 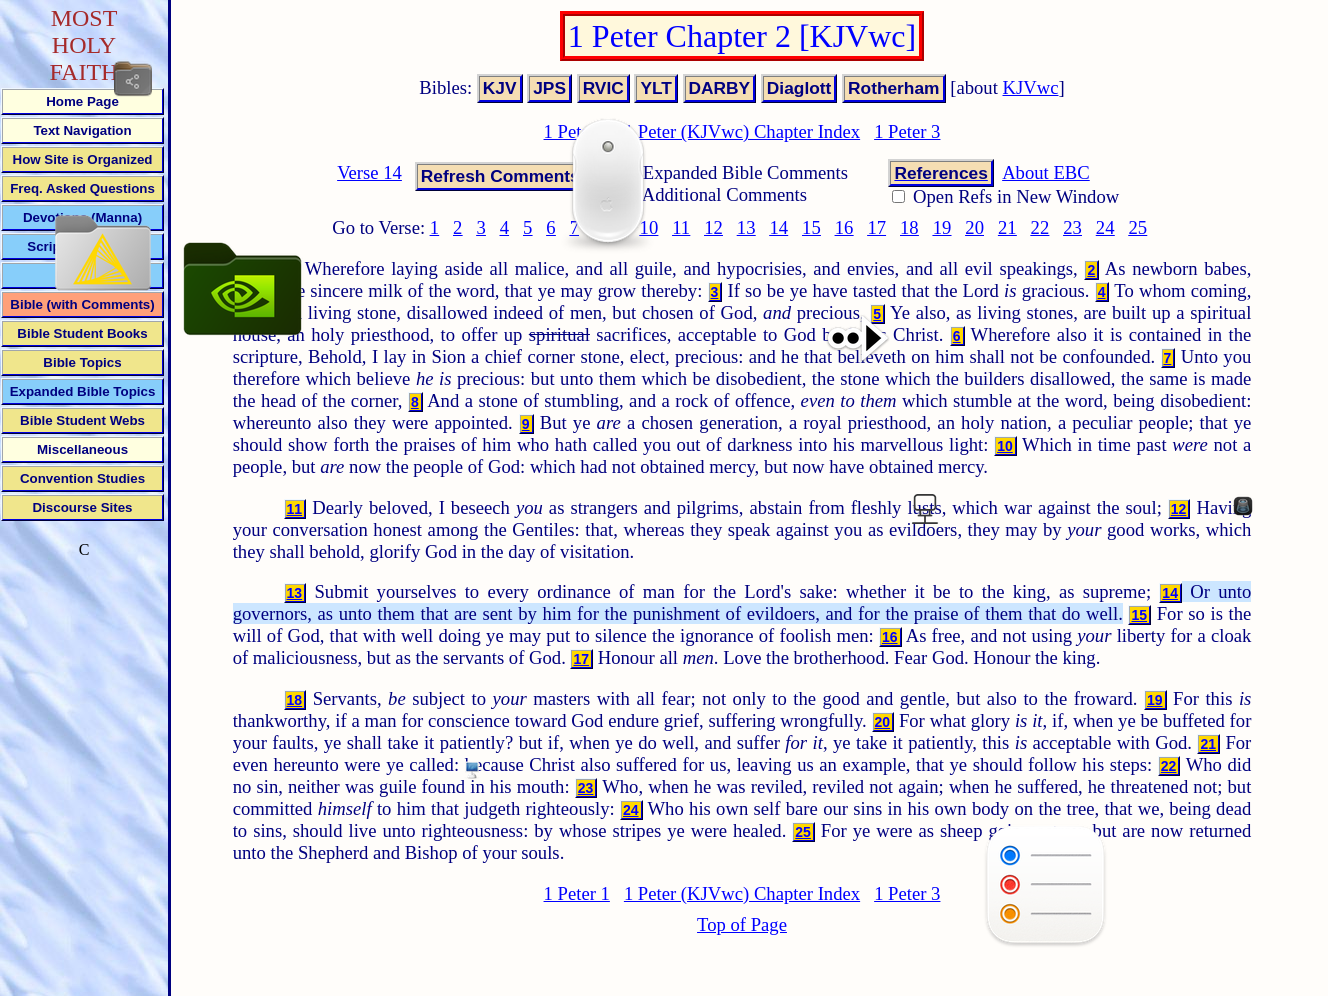 What do you see at coordinates (1243, 506) in the screenshot?
I see `open Preview app to view images and PDFs` at bounding box center [1243, 506].